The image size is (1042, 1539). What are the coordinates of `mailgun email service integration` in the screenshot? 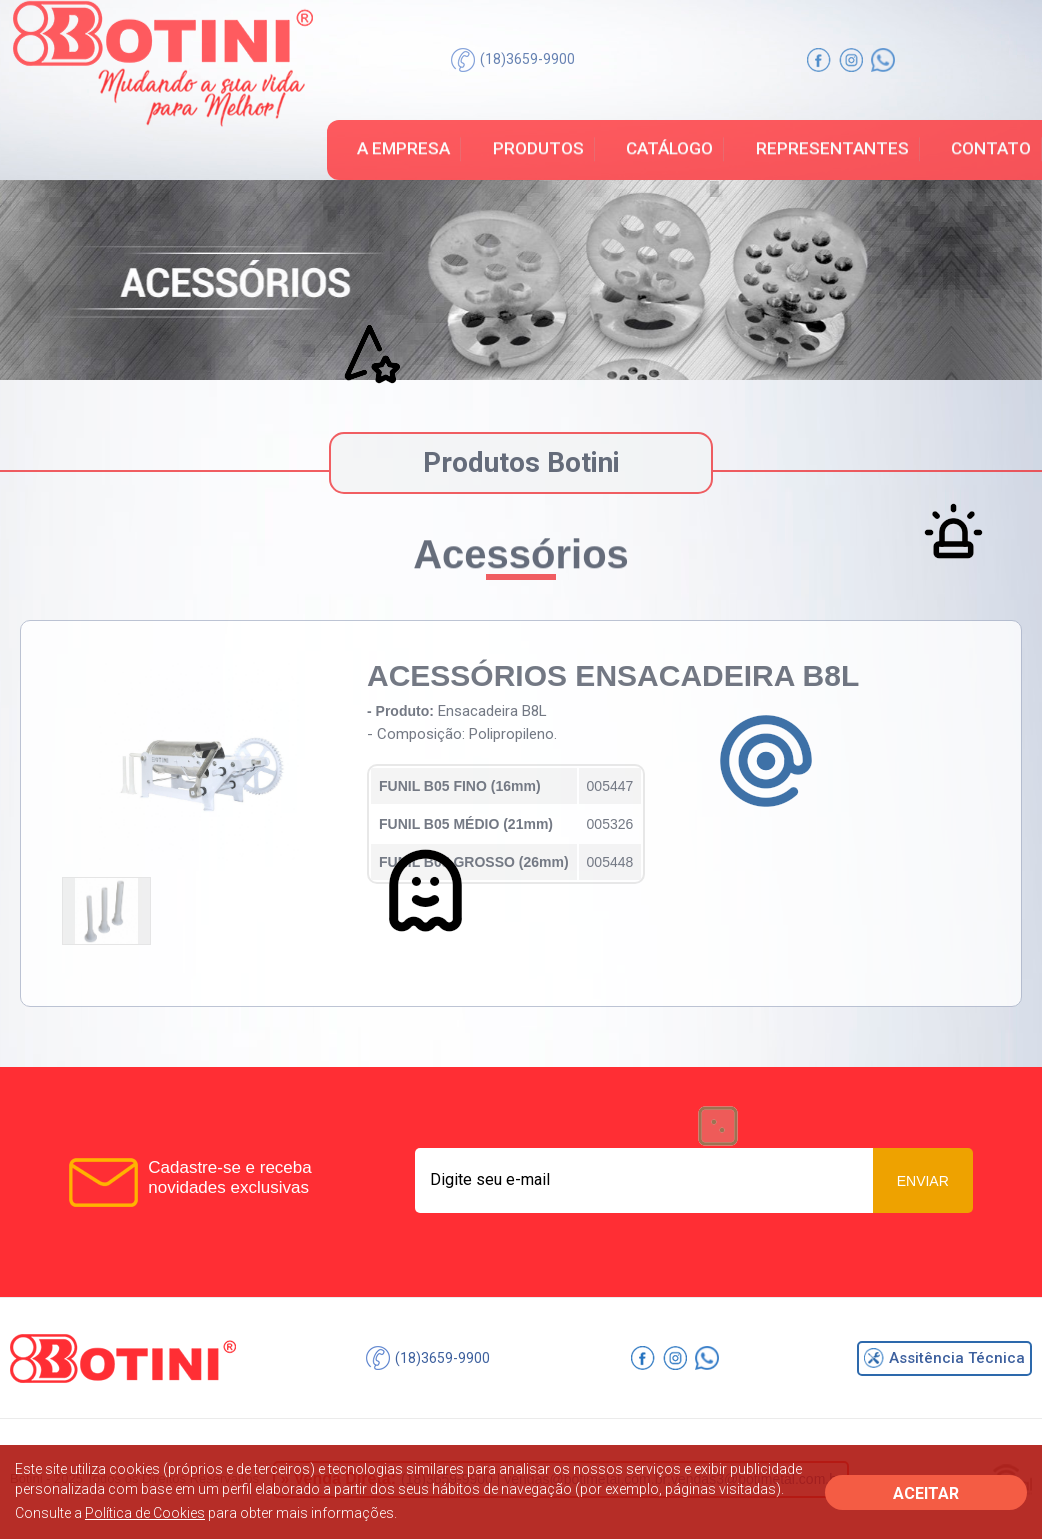 It's located at (766, 761).